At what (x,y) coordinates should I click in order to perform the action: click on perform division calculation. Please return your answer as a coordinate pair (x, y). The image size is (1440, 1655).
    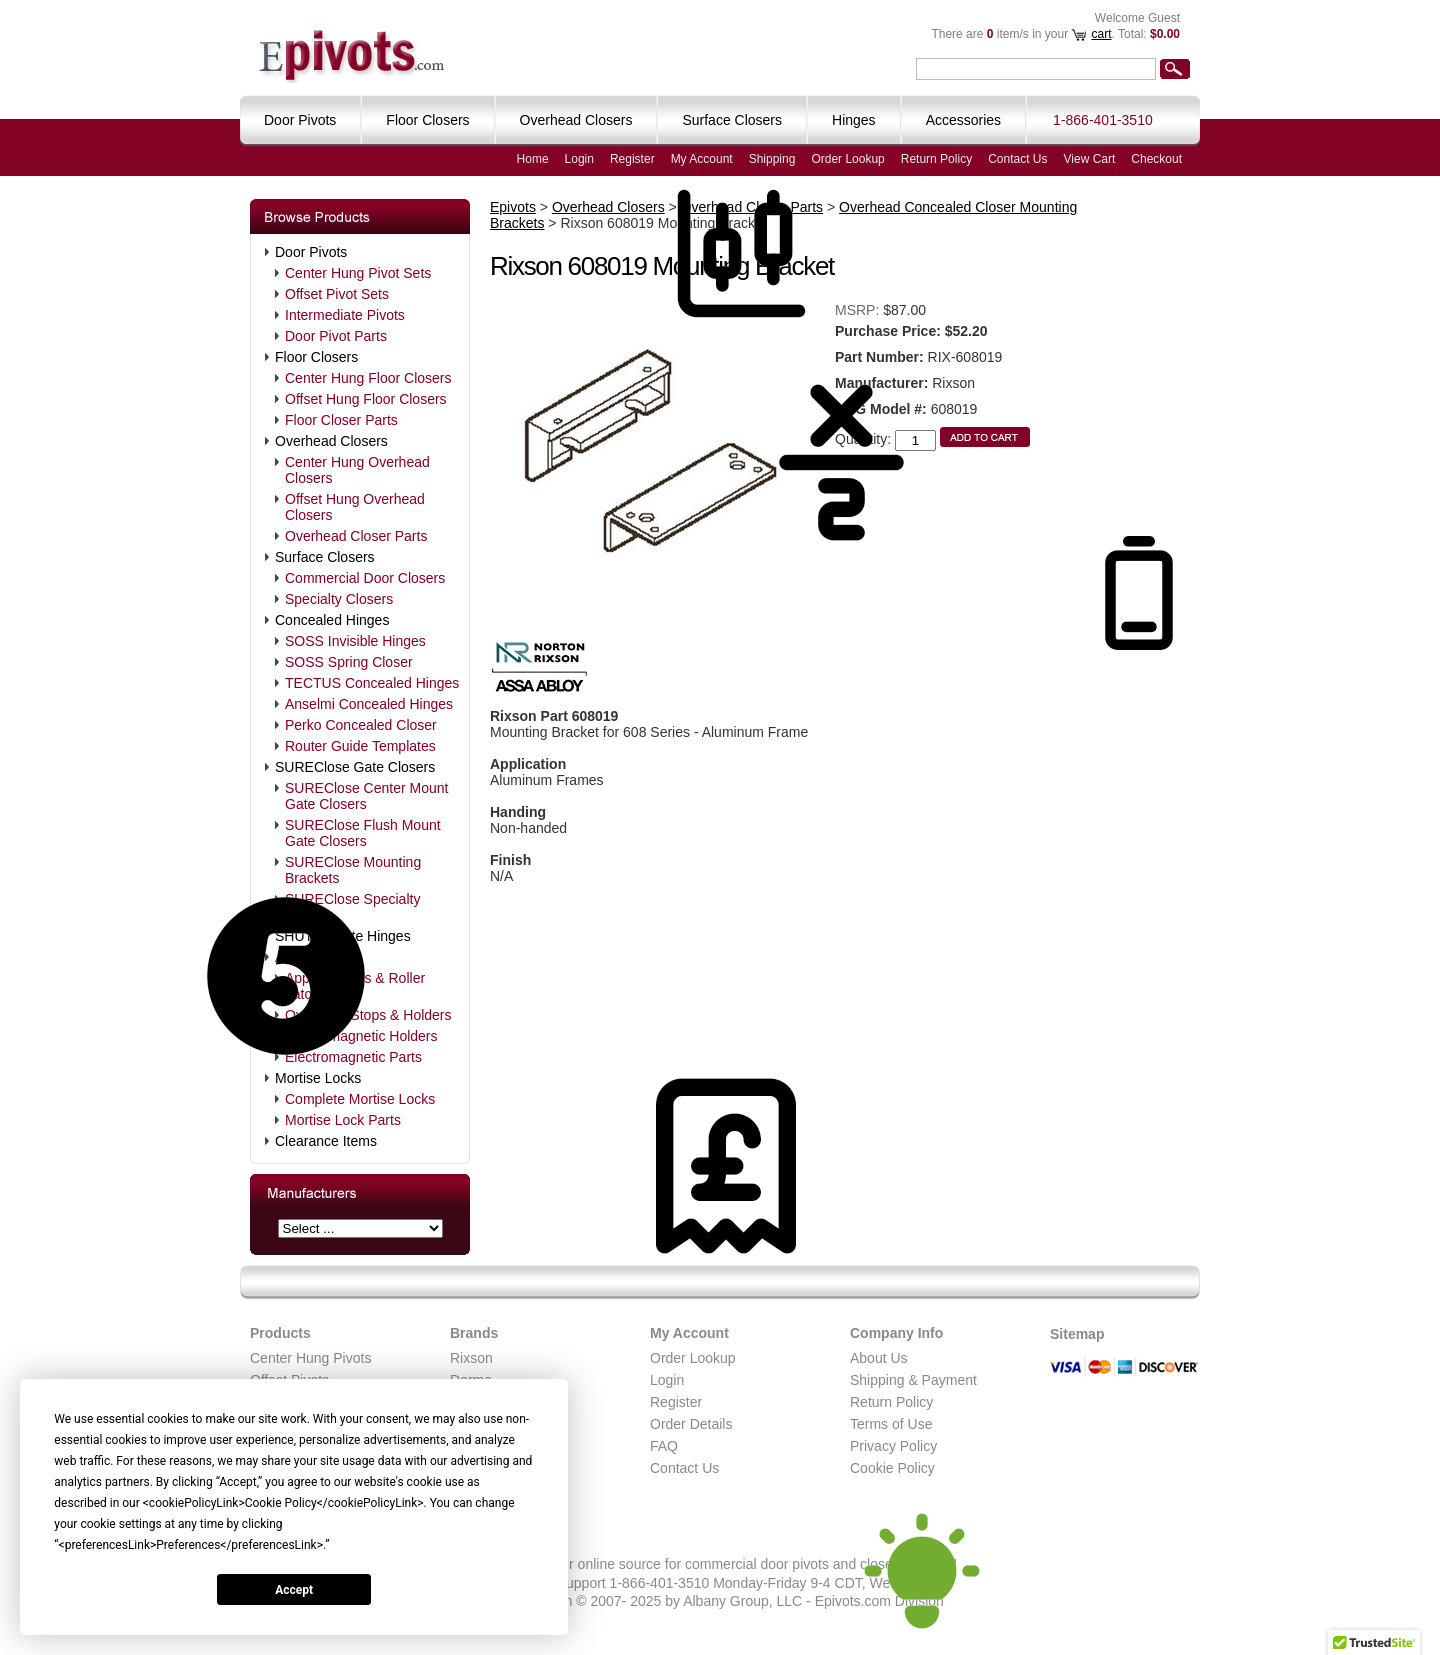
    Looking at the image, I should click on (841, 462).